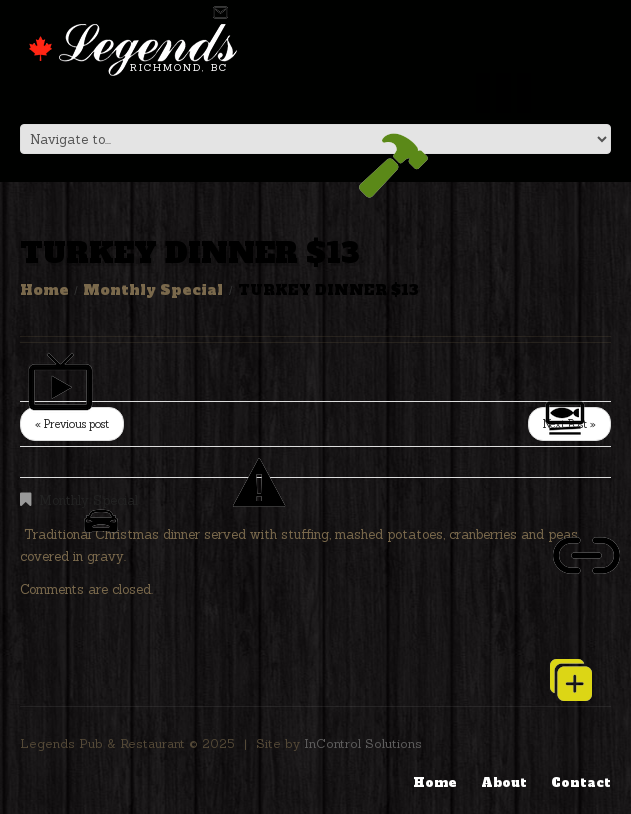 This screenshot has width=631, height=814. What do you see at coordinates (393, 165) in the screenshot?
I see `access build or developer tools` at bounding box center [393, 165].